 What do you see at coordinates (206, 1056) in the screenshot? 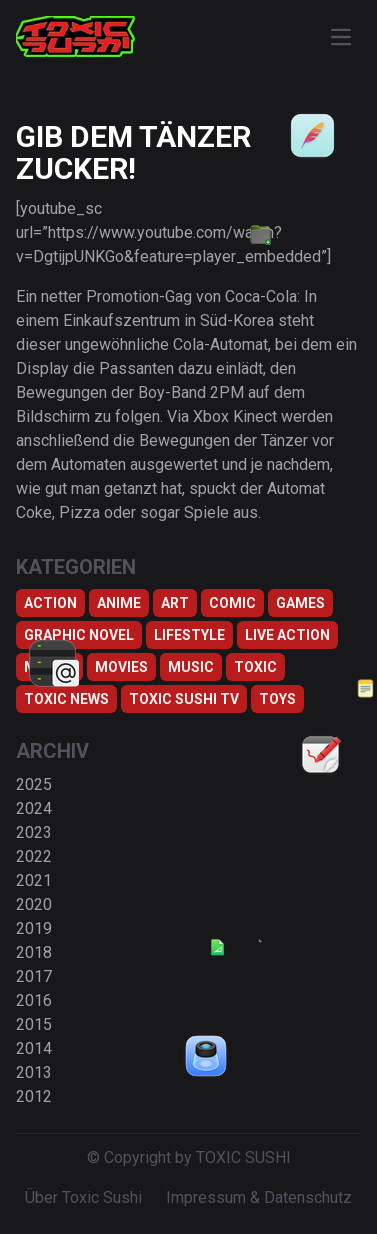
I see `open preview app to view images and PDFs` at bounding box center [206, 1056].